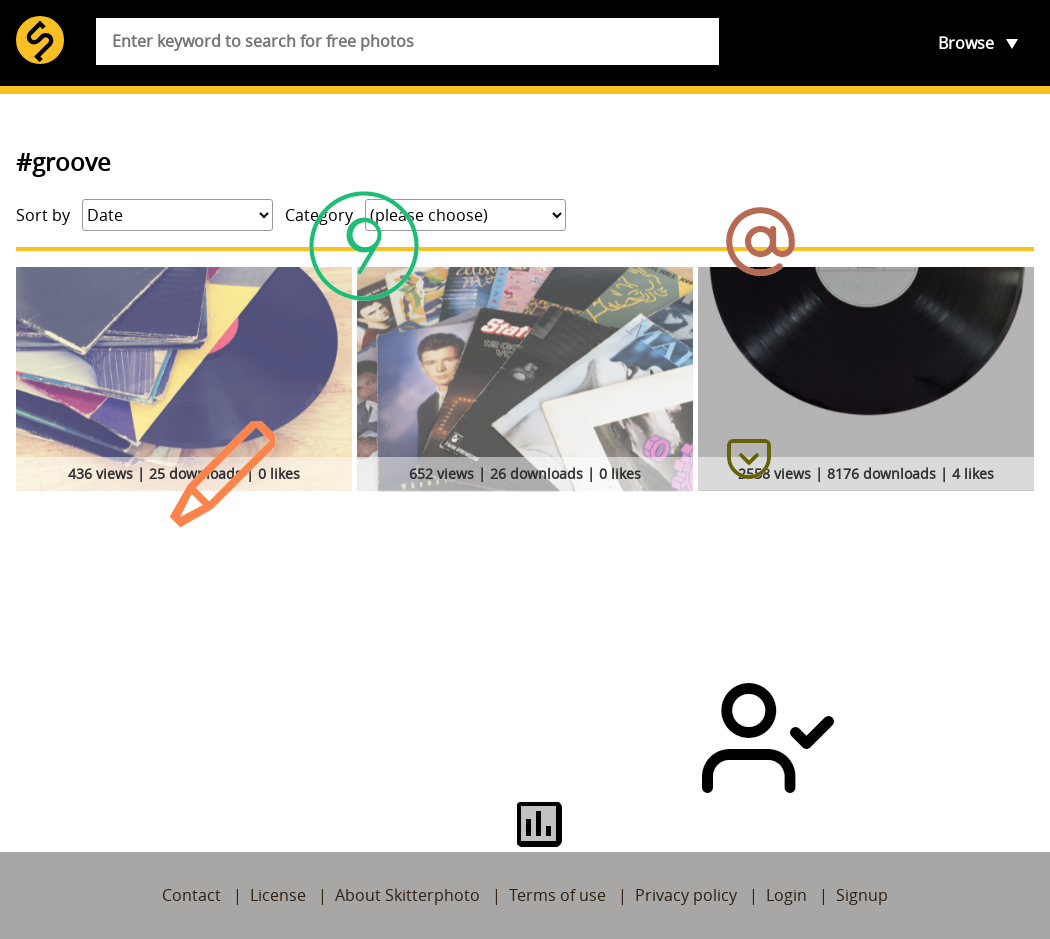 This screenshot has height=939, width=1050. I want to click on save to pocket app, so click(749, 459).